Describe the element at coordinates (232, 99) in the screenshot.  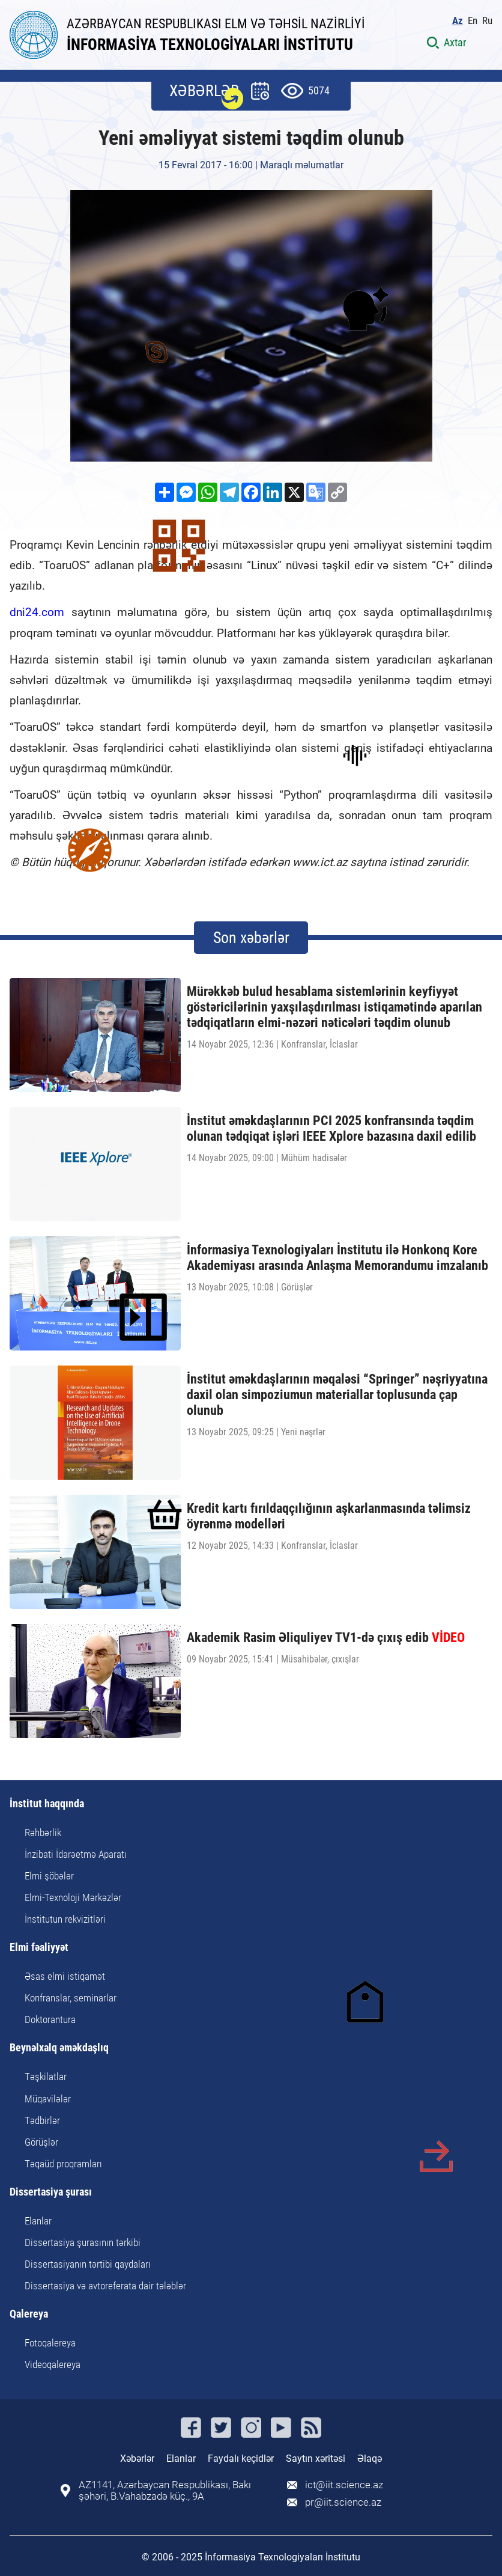
I see `open the MoneyGram app` at that location.